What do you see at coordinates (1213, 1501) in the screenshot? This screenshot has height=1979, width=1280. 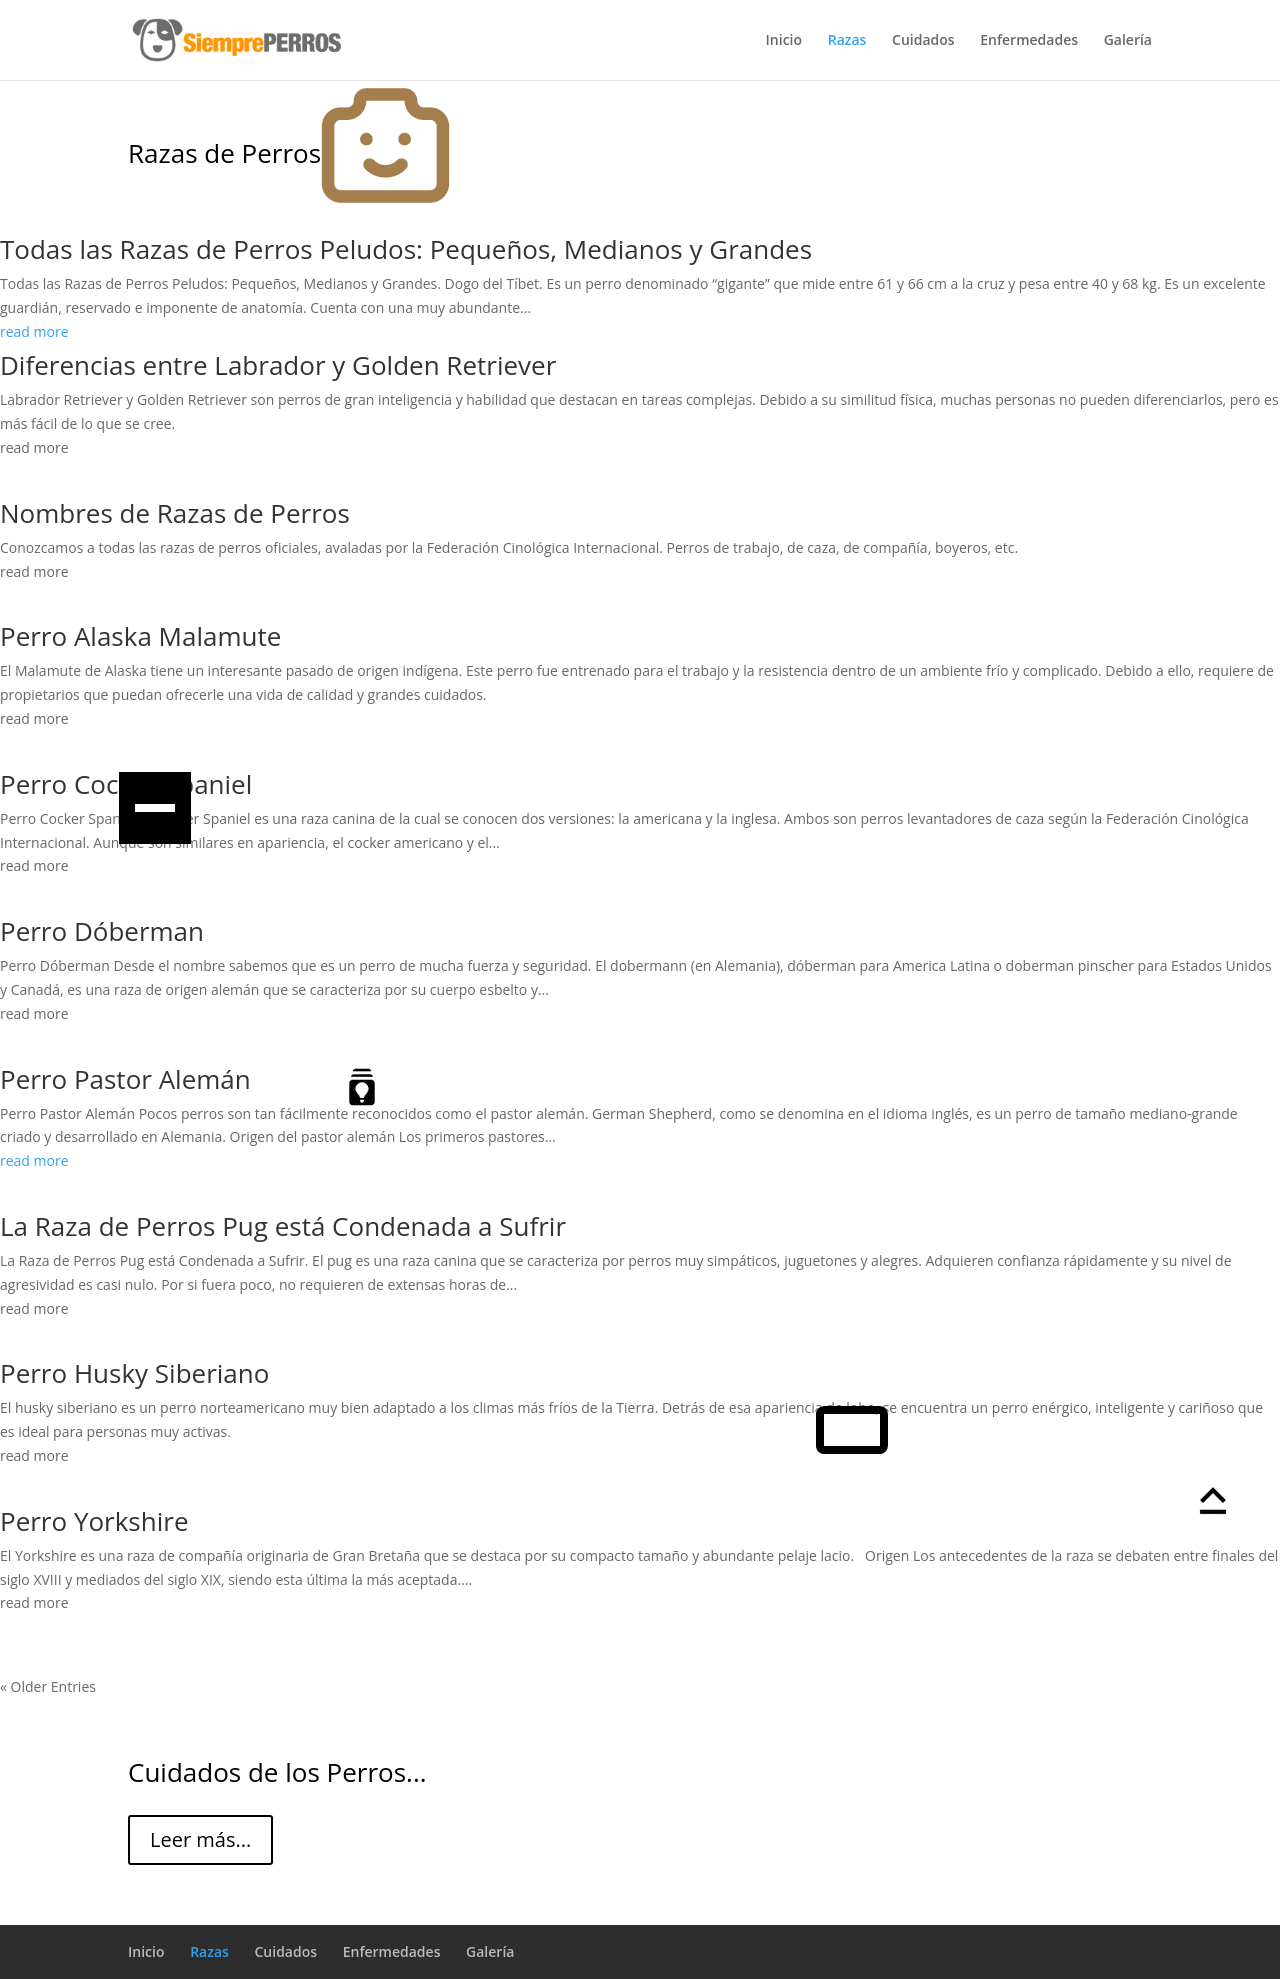 I see `indicates caps lock is enabled on the keyboard` at bounding box center [1213, 1501].